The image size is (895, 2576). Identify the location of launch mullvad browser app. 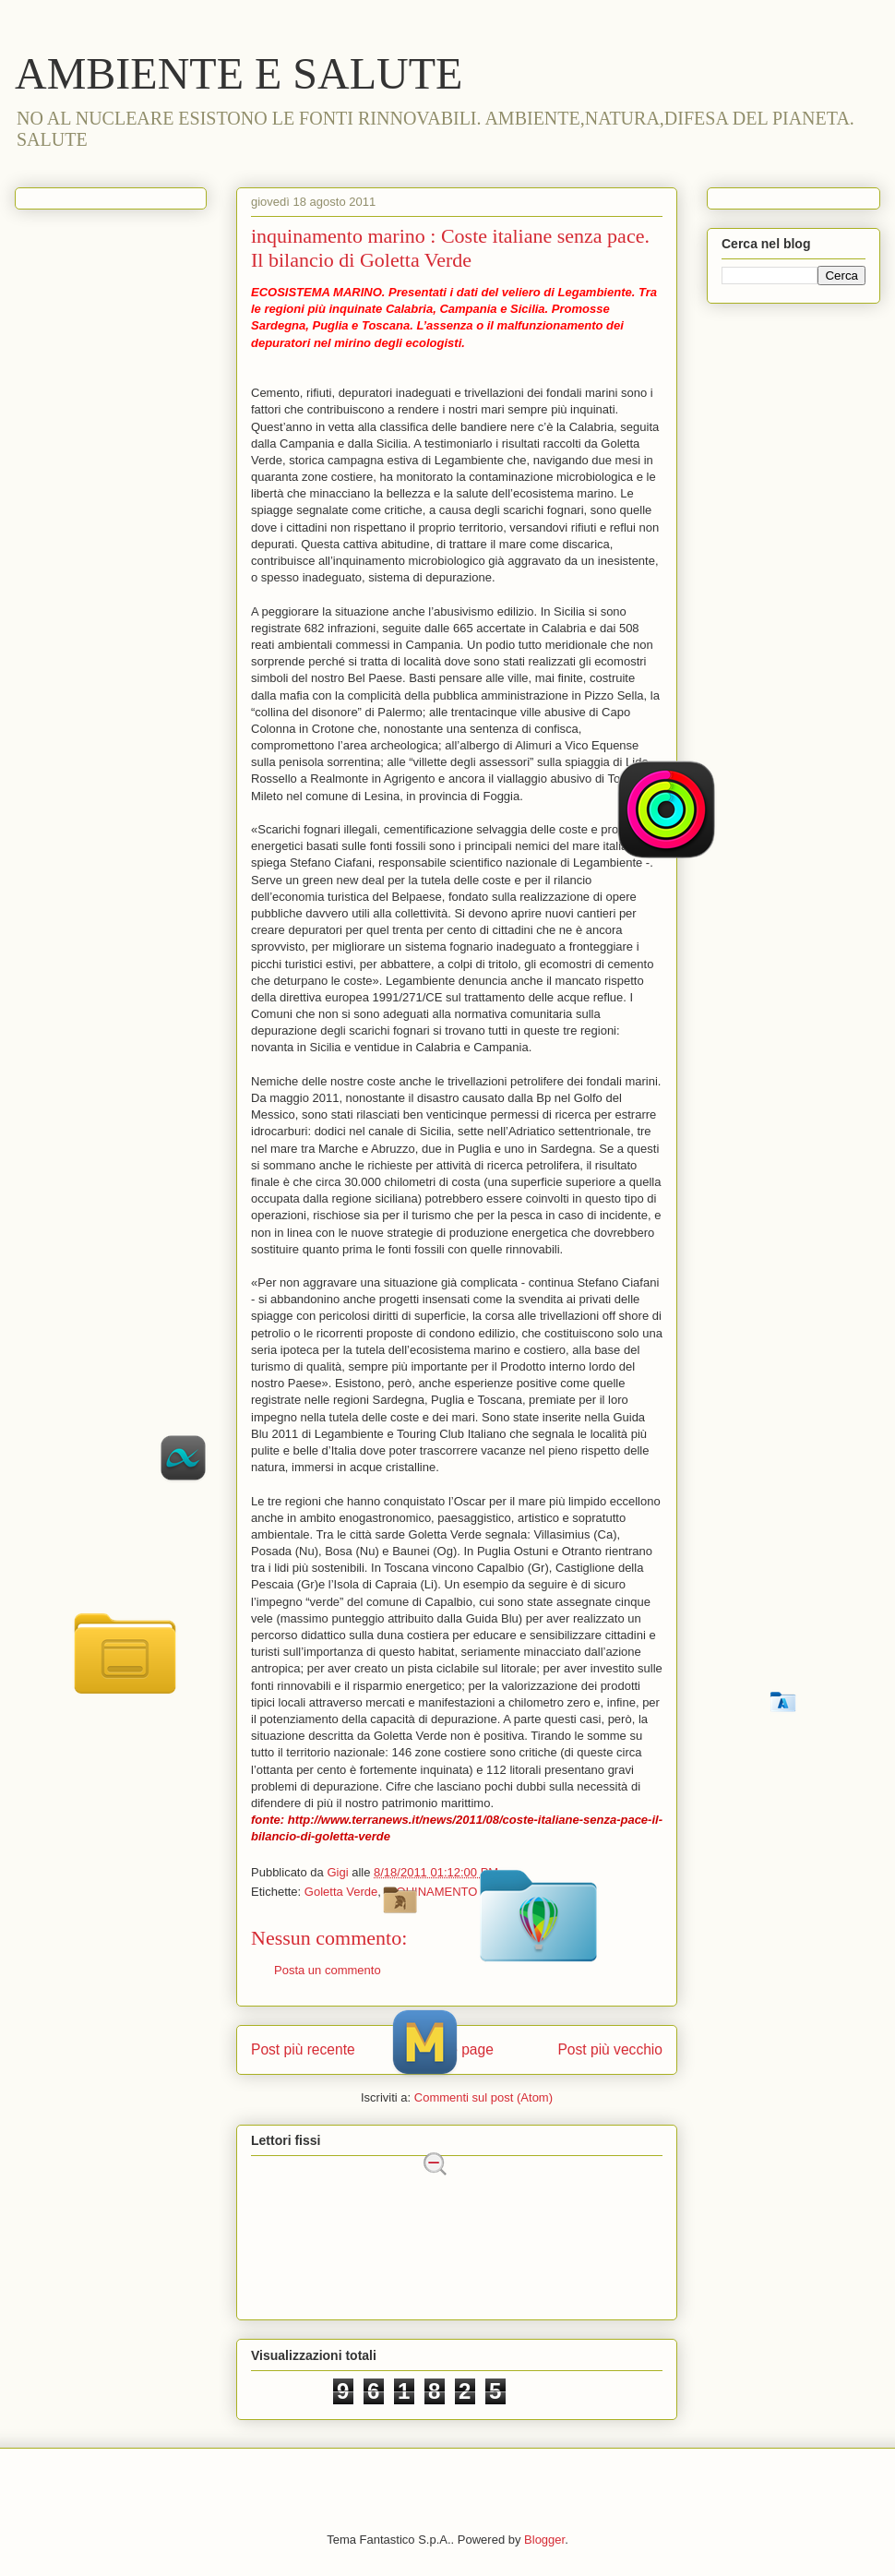
(424, 2042).